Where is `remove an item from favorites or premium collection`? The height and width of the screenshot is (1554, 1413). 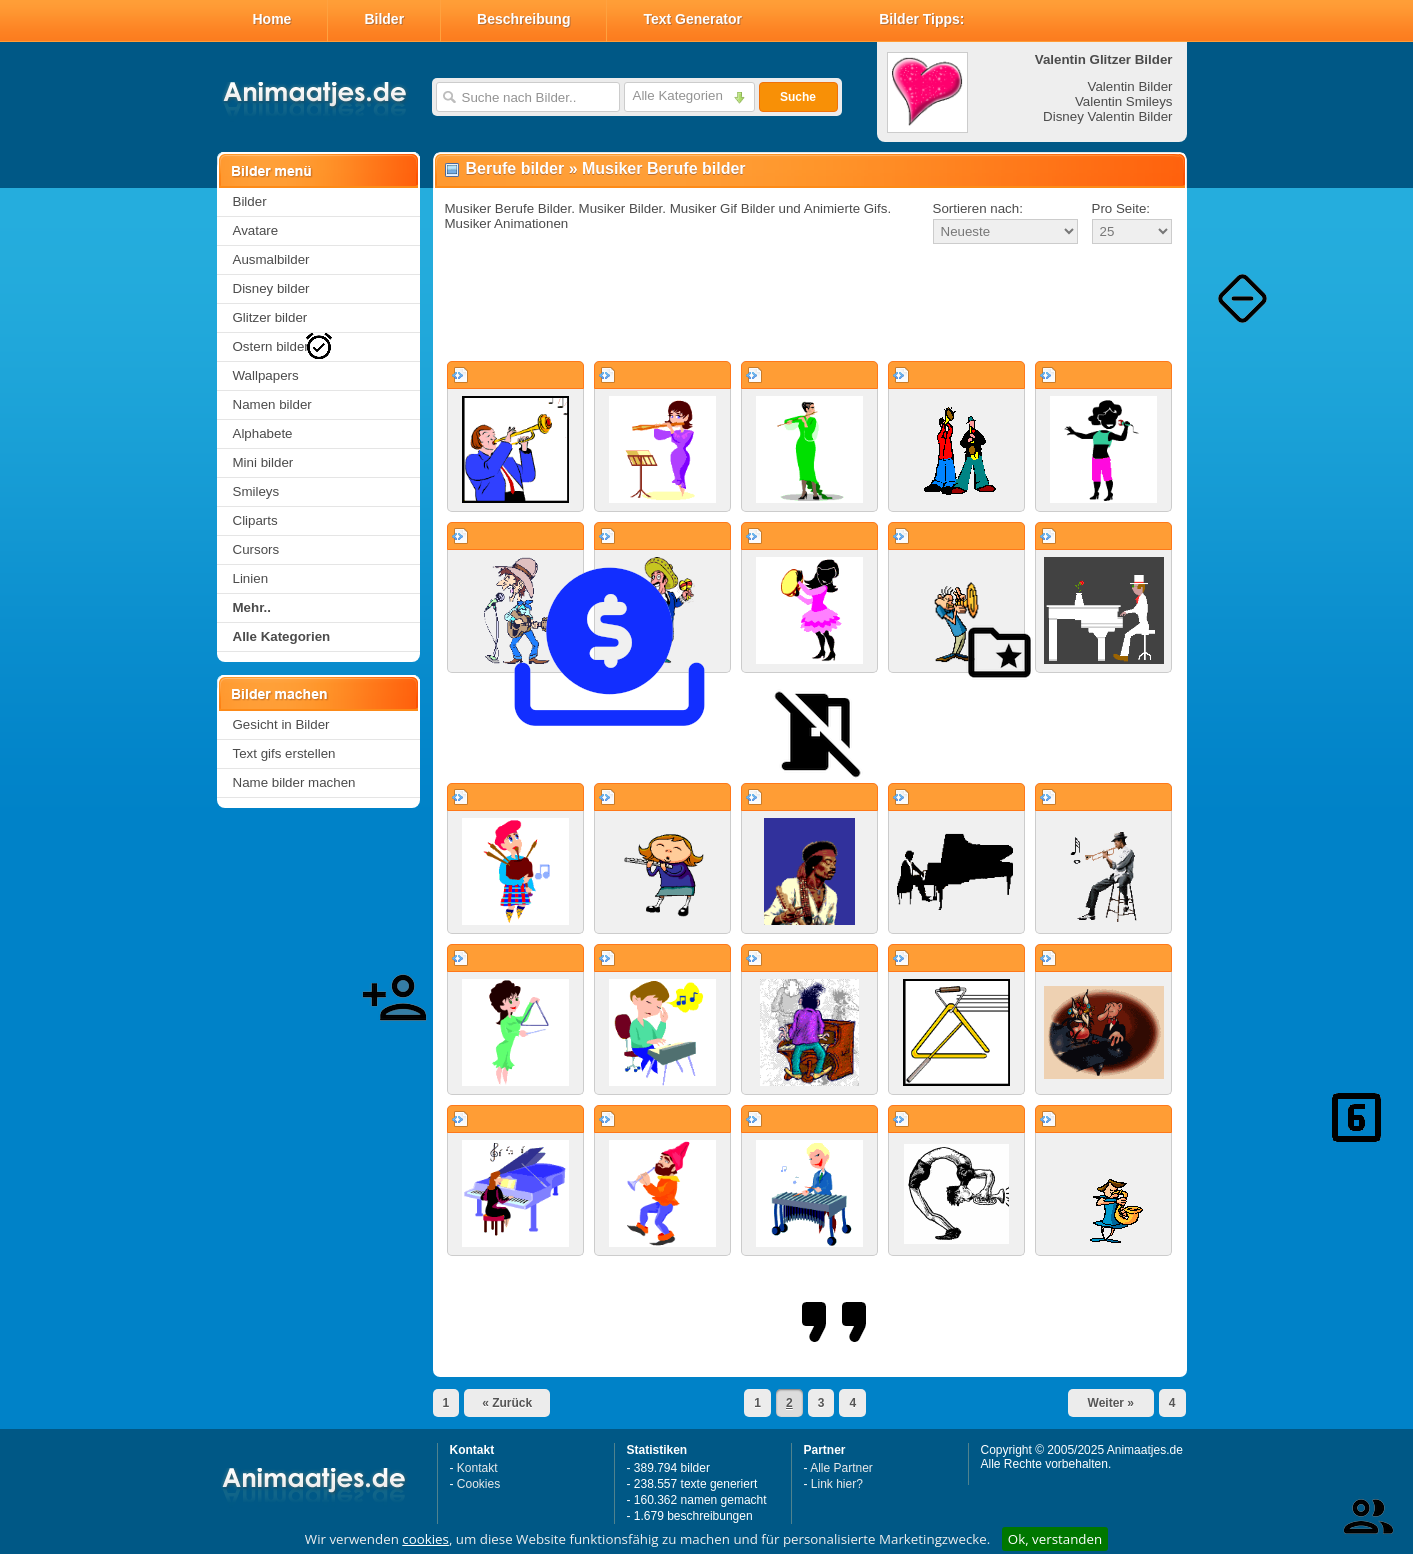
remove an item from favorites or premium collection is located at coordinates (1242, 298).